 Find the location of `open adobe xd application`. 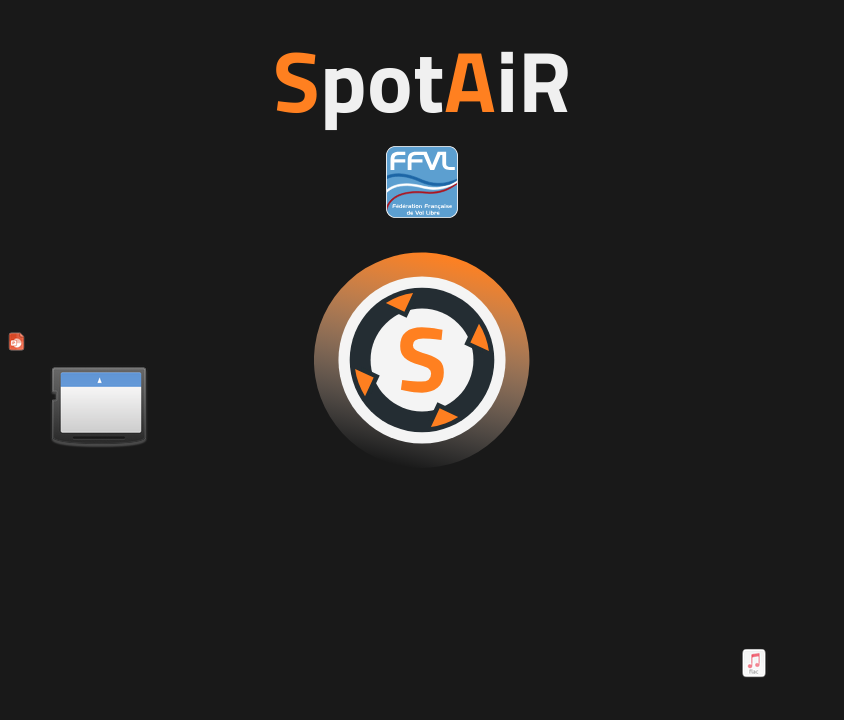

open adobe xd application is located at coordinates (99, 406).